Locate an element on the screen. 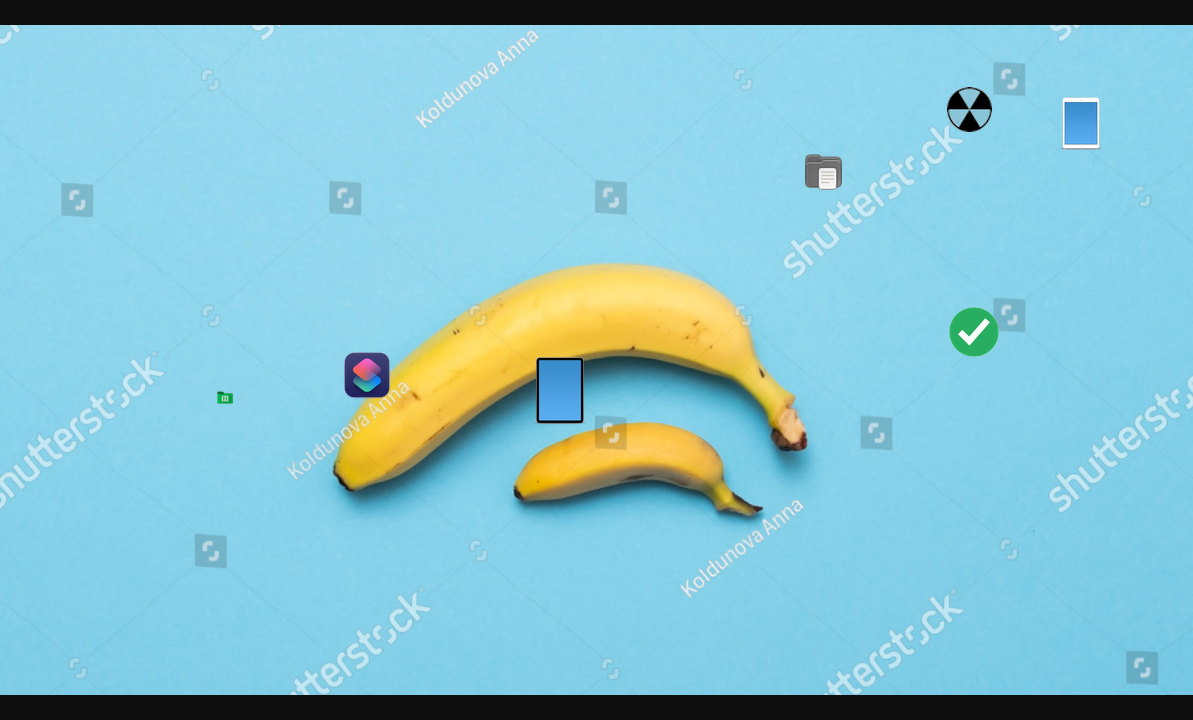 The image size is (1193, 720). open the shortcuts app to create or run automations is located at coordinates (367, 375).